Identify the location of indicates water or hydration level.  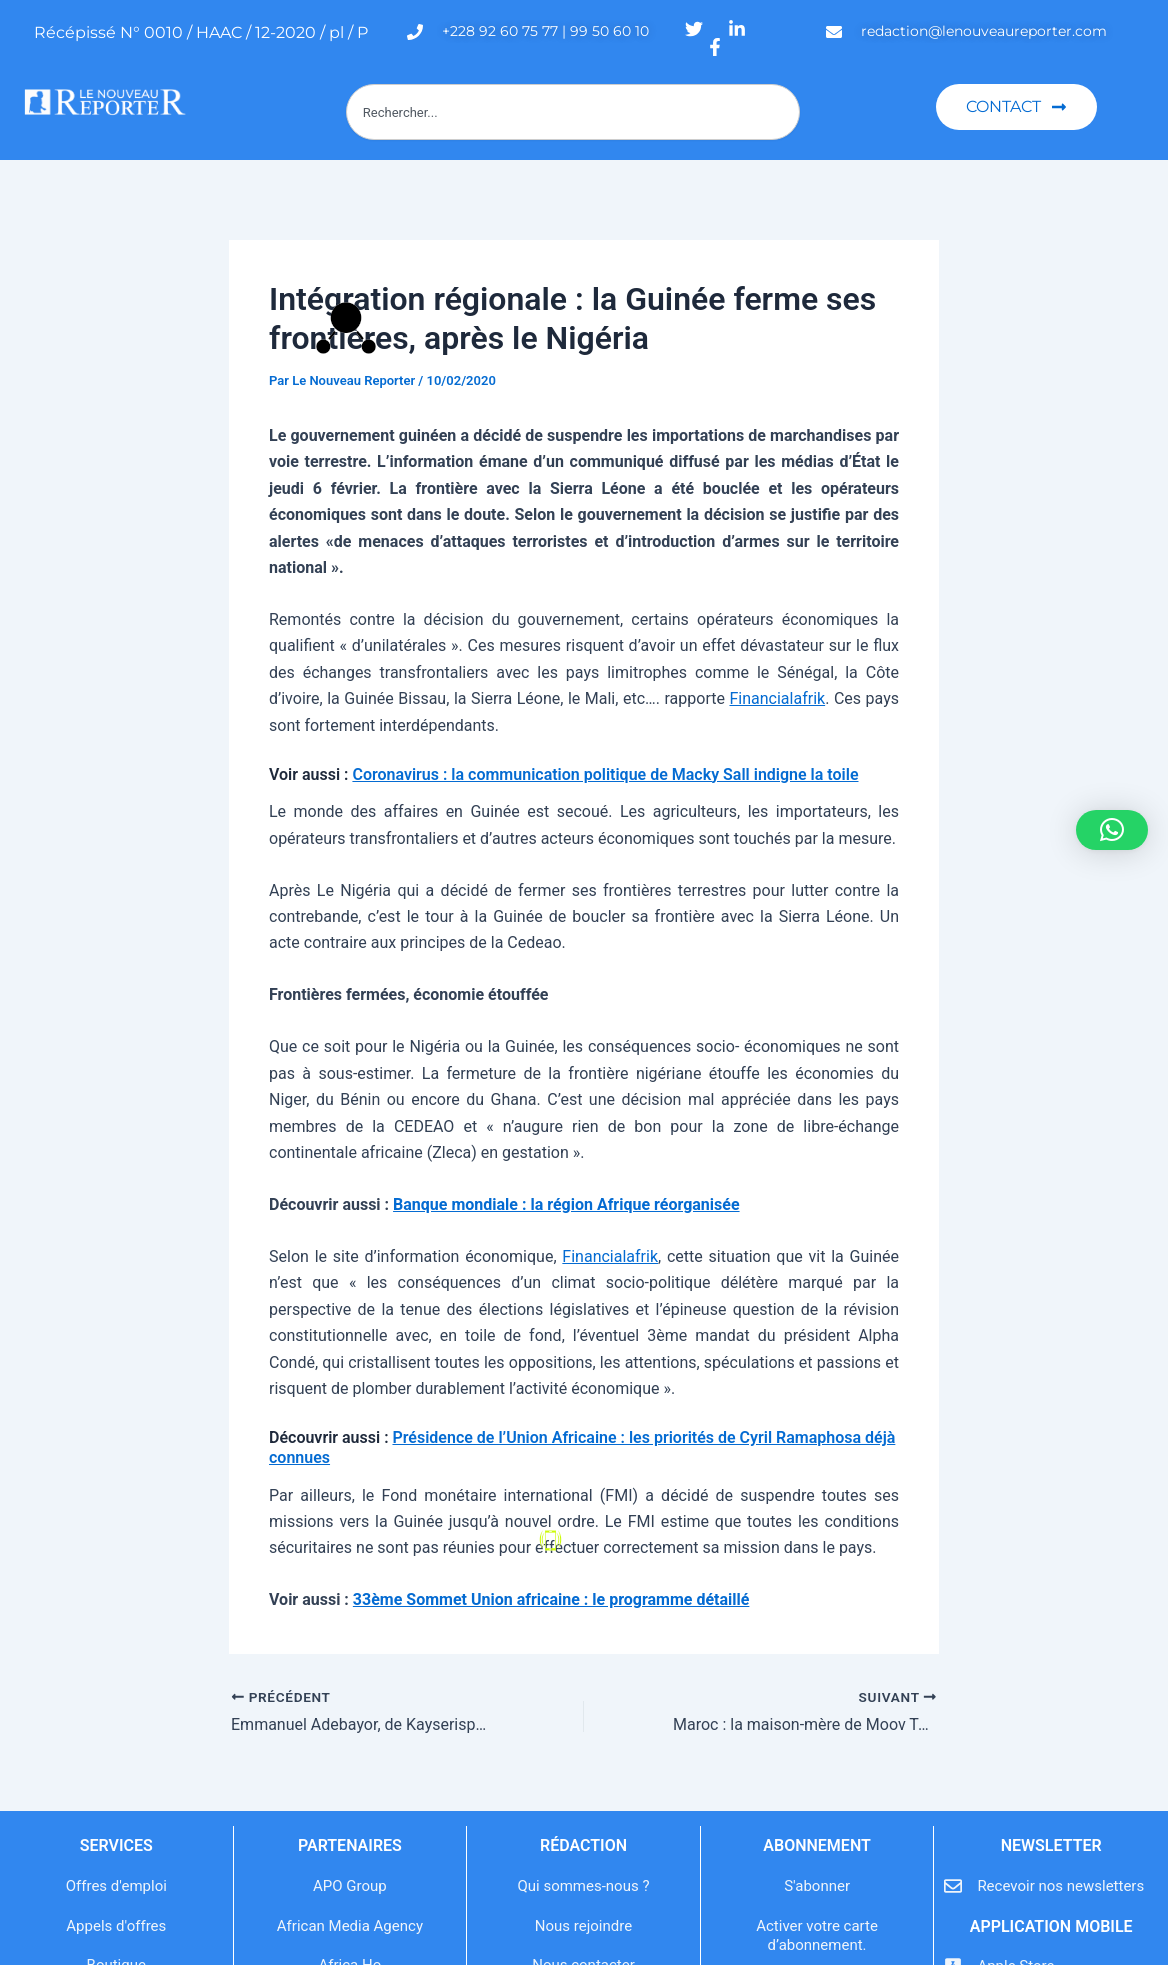
(346, 328).